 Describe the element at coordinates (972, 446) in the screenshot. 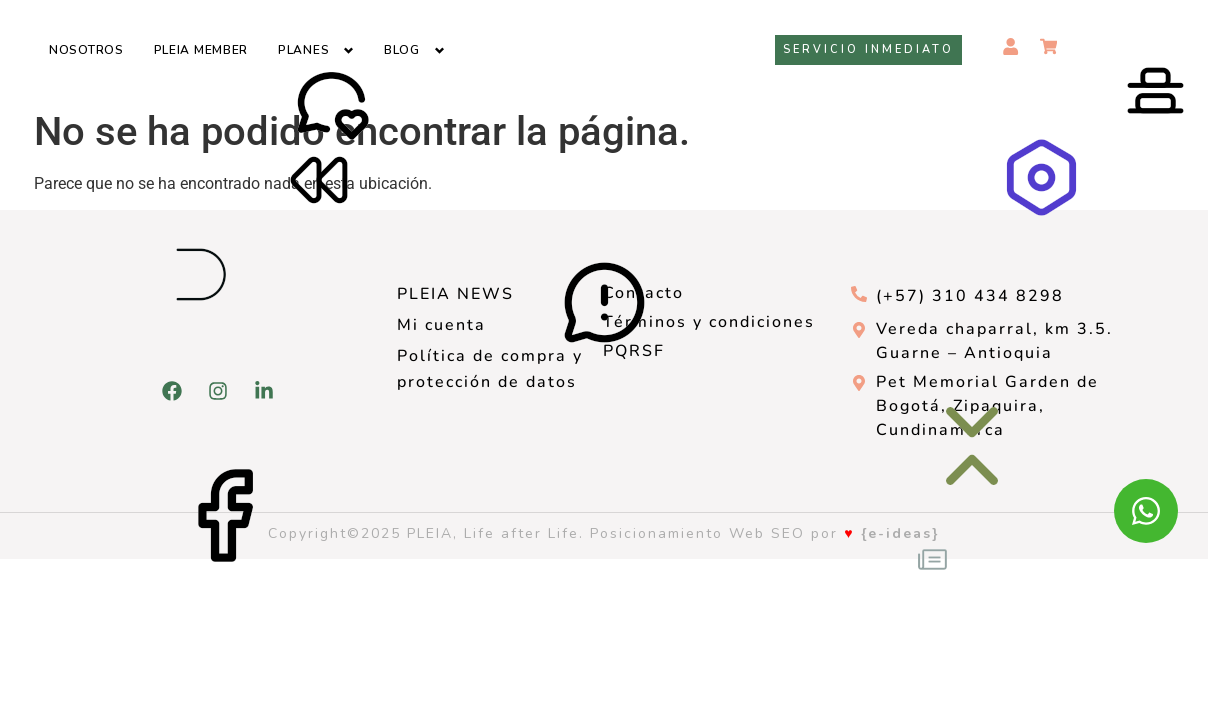

I see `collapse expanded content` at that location.